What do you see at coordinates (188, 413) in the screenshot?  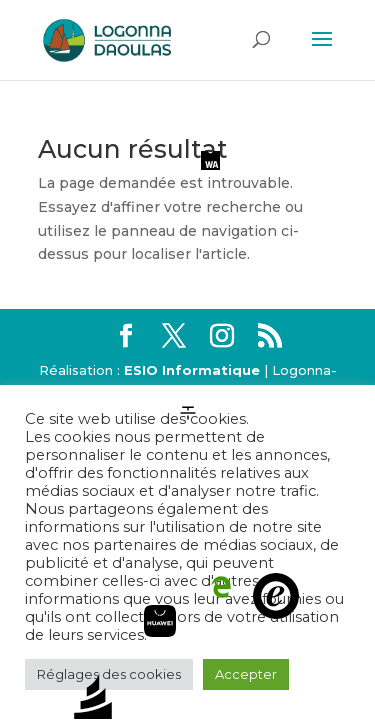 I see `apply strikethrough formatting to selected text` at bounding box center [188, 413].